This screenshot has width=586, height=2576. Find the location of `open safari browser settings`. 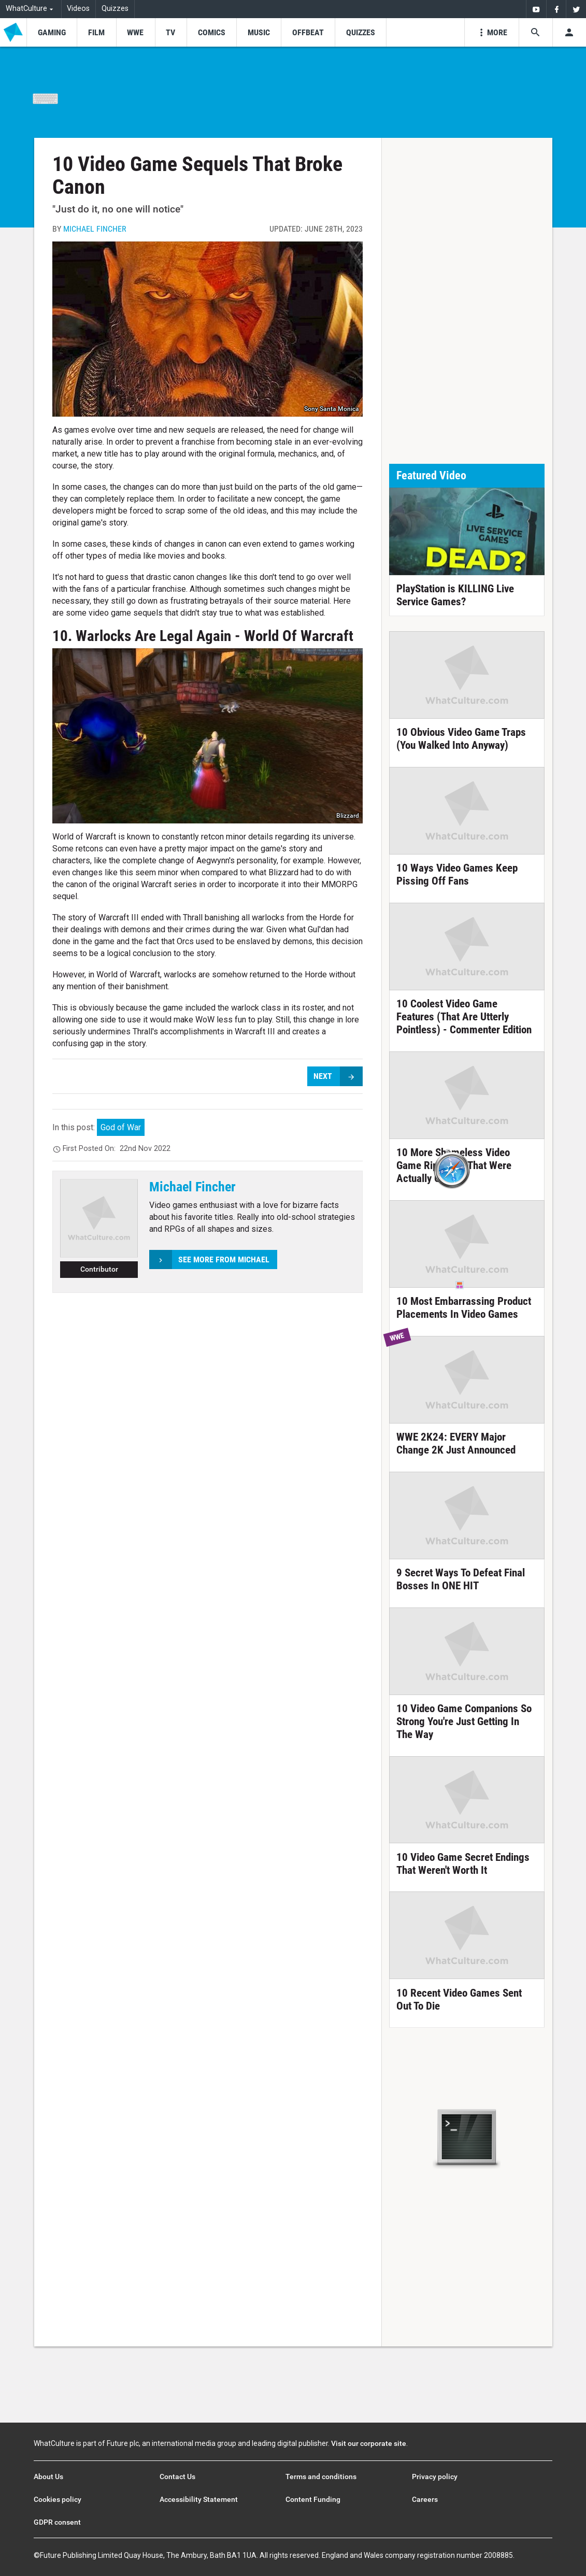

open safari browser settings is located at coordinates (452, 1169).